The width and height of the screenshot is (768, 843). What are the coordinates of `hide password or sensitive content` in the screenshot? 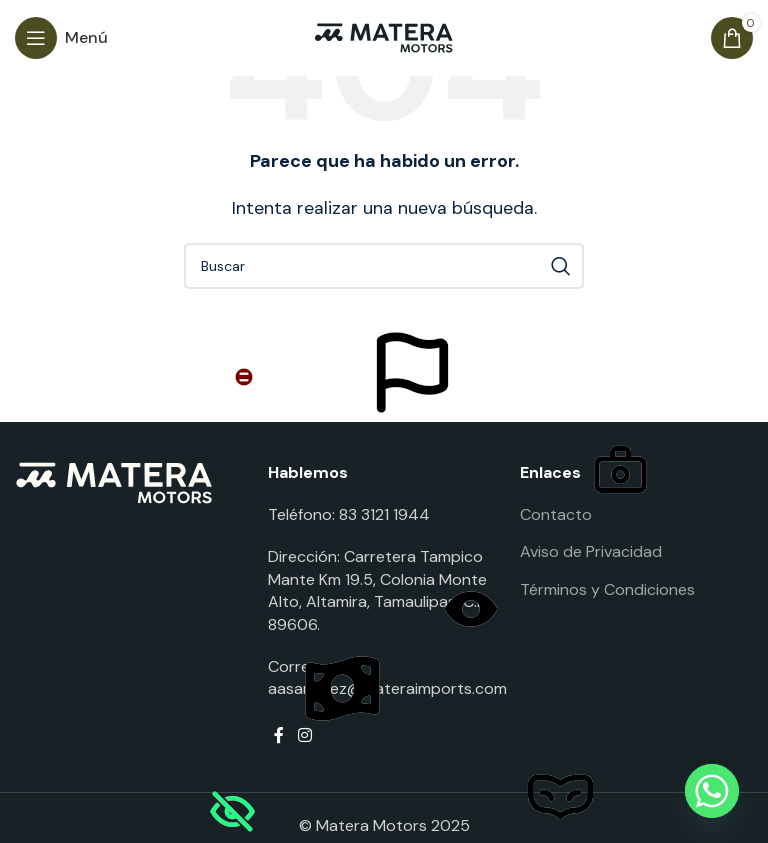 It's located at (232, 811).